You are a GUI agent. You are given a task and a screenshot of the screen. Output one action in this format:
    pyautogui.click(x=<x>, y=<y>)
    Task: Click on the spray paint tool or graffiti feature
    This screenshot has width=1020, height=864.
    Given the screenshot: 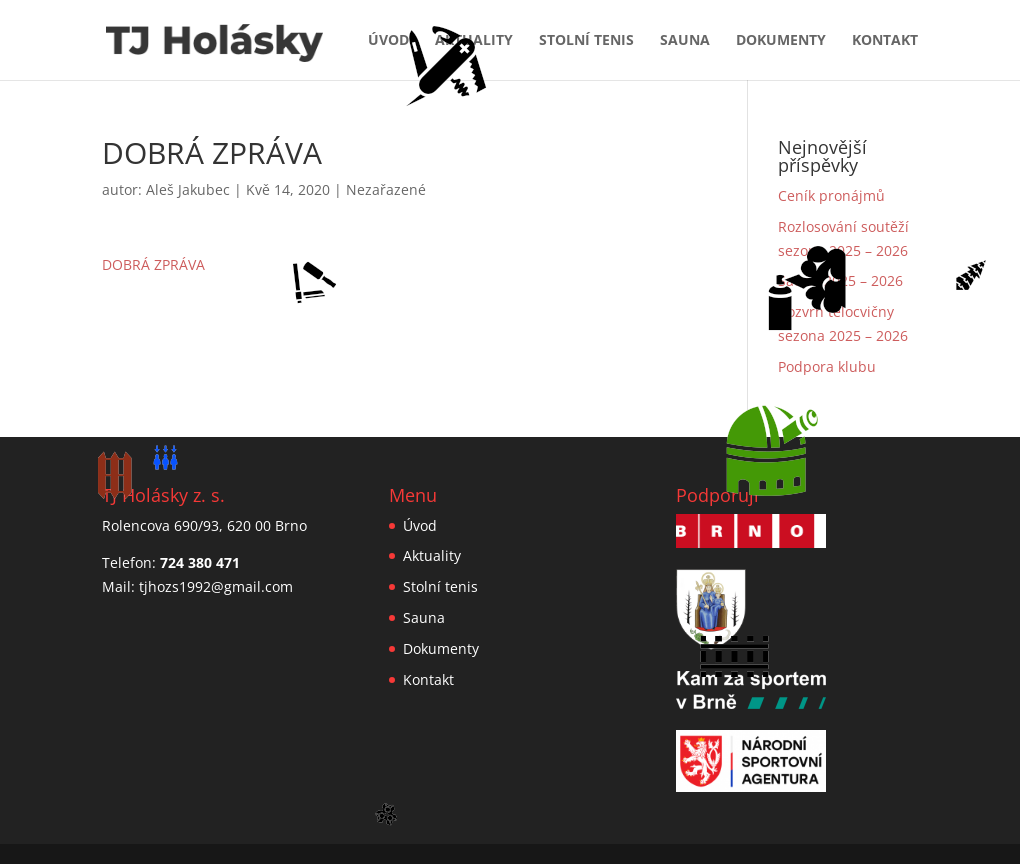 What is the action you would take?
    pyautogui.click(x=803, y=287)
    